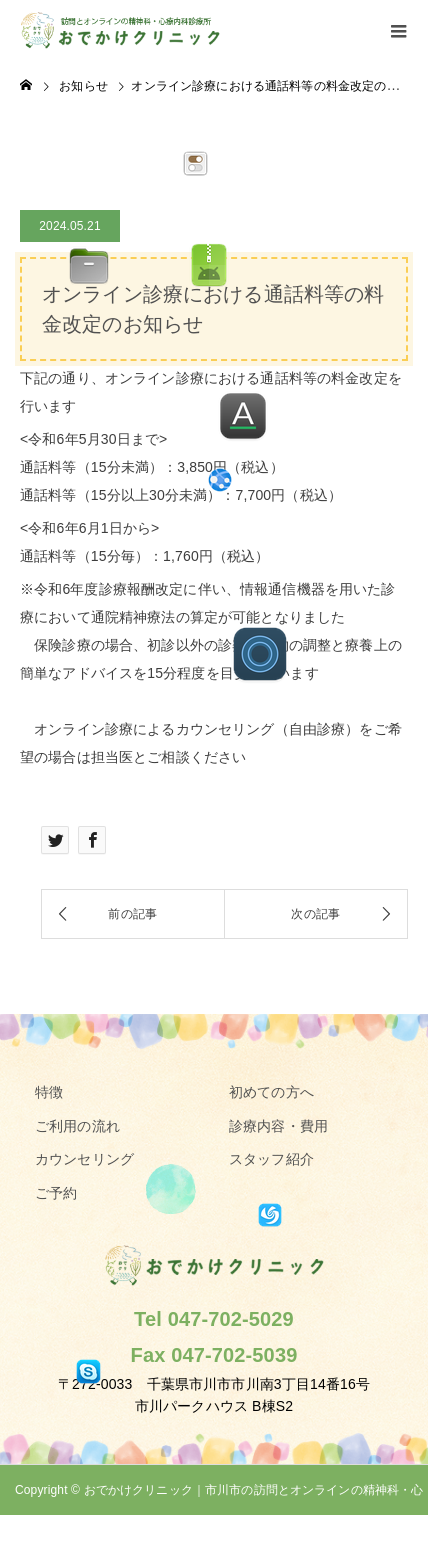 This screenshot has height=1565, width=428. Describe the element at coordinates (195, 163) in the screenshot. I see `open gnome tweaks to customize system settings` at that location.